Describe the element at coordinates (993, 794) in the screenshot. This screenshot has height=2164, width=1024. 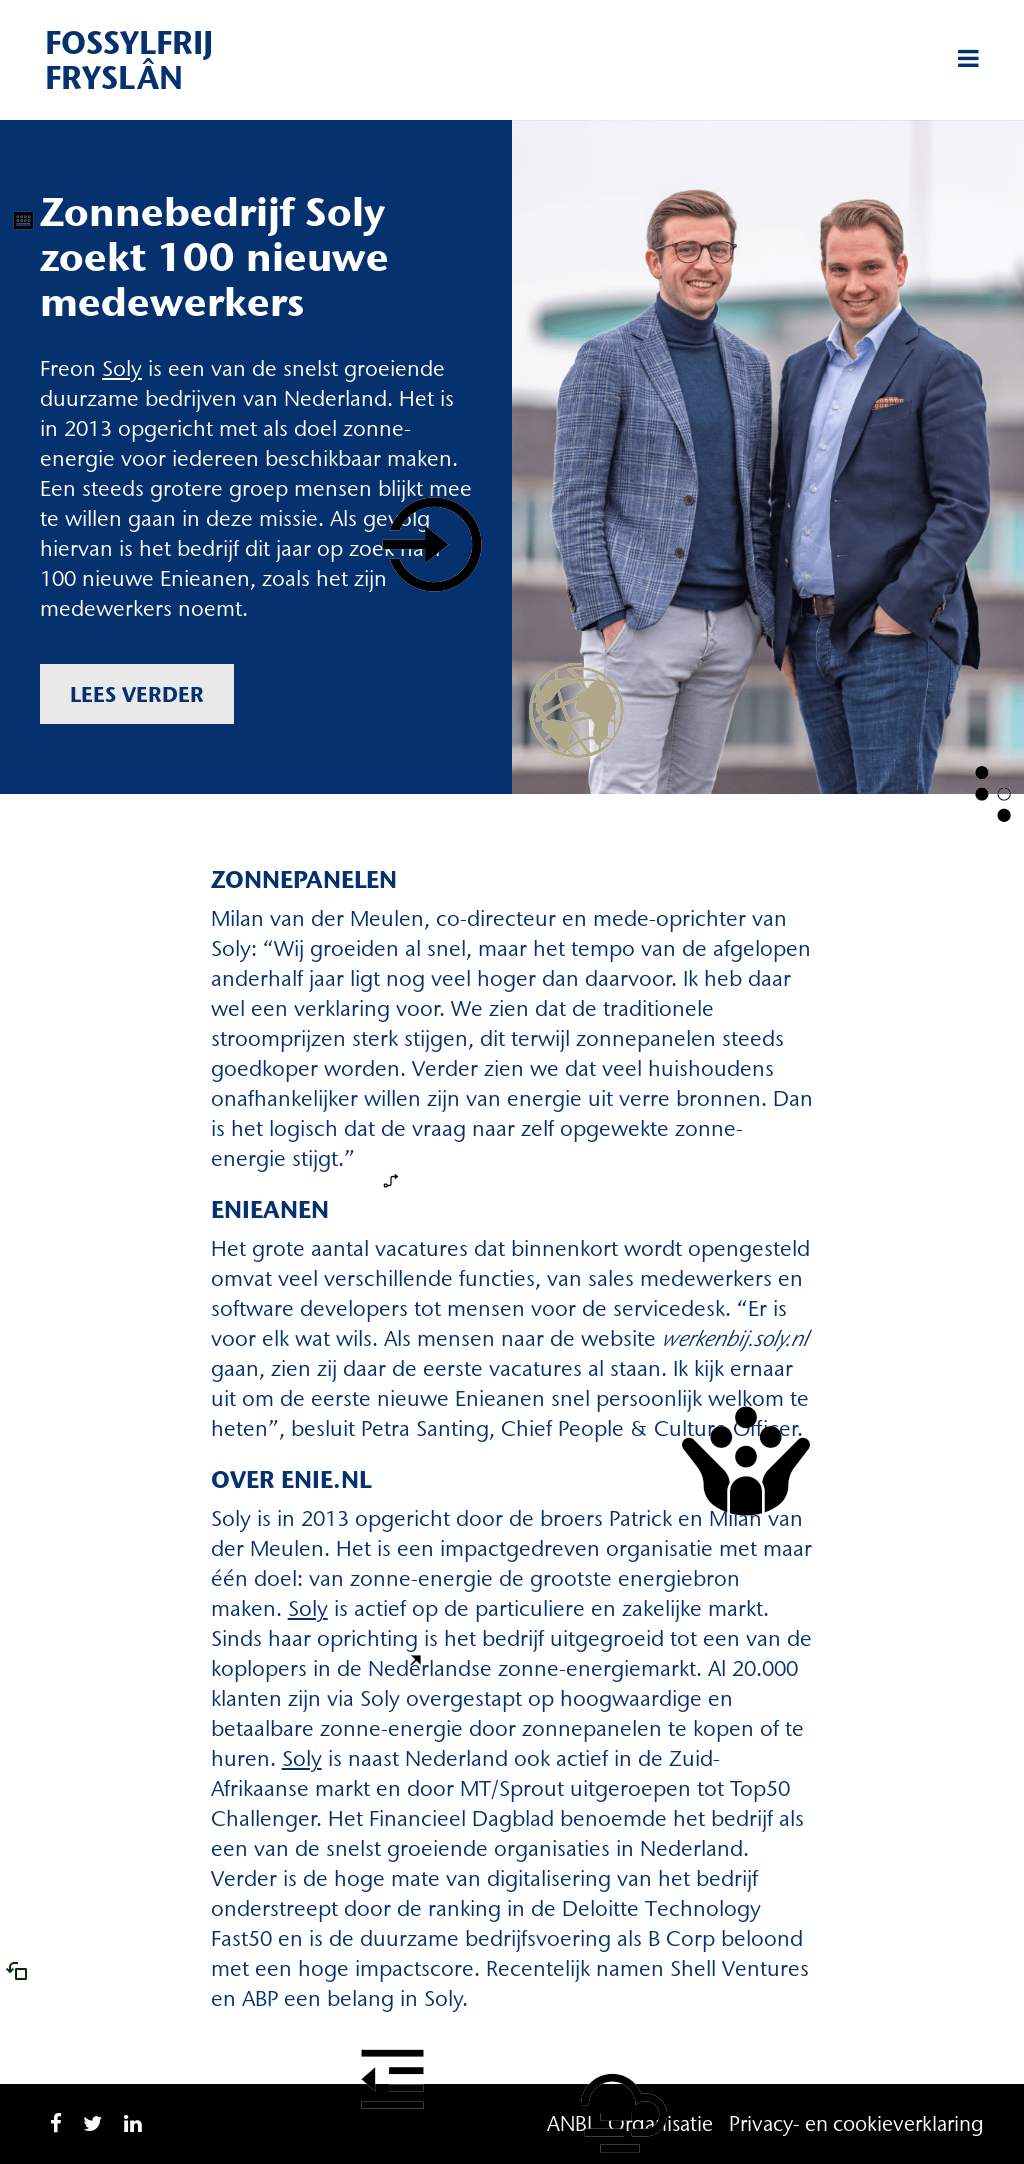
I see `D-Wave Systems company logo` at that location.